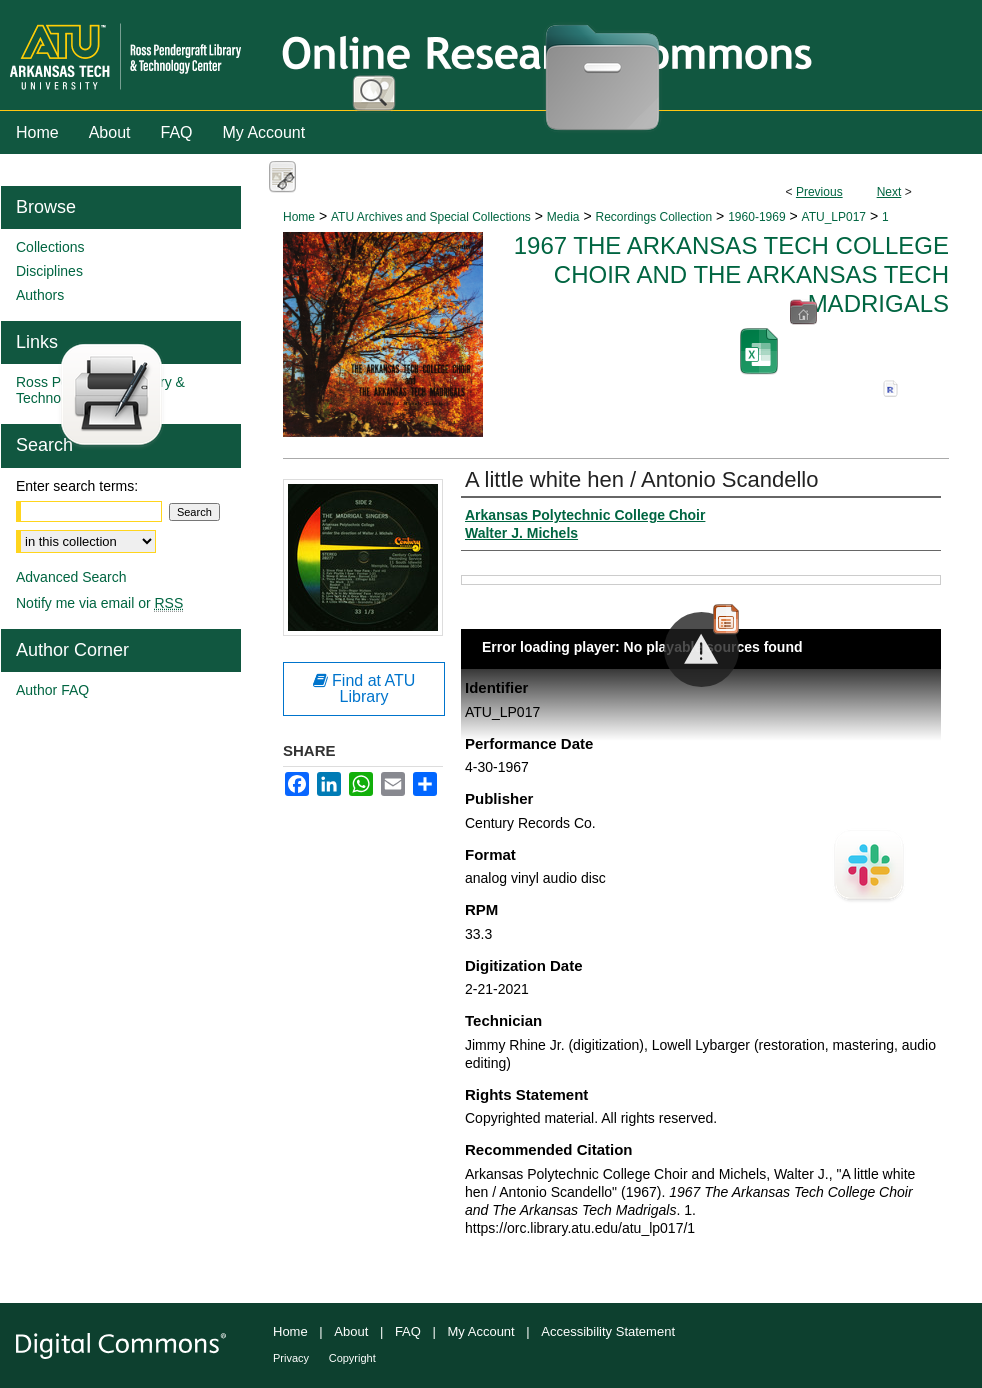 This screenshot has height=1388, width=982. What do you see at coordinates (374, 93) in the screenshot?
I see `open the image viewer application` at bounding box center [374, 93].